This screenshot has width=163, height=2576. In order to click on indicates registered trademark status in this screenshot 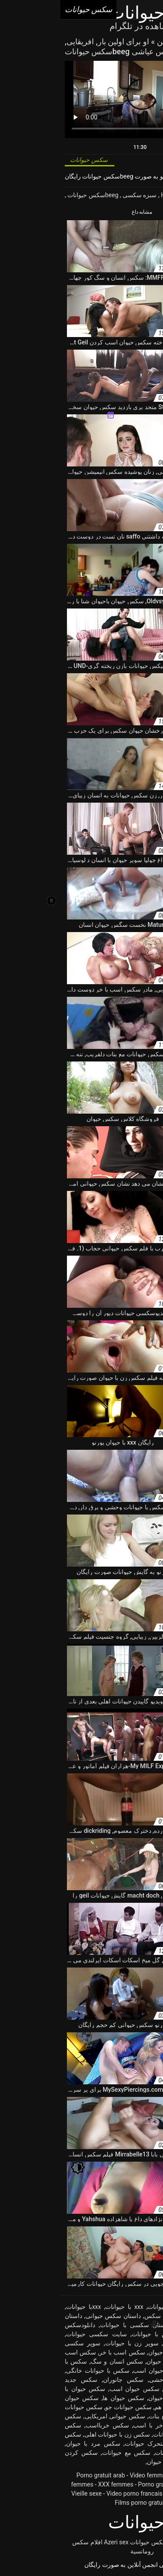, I will do `click(51, 900)`.